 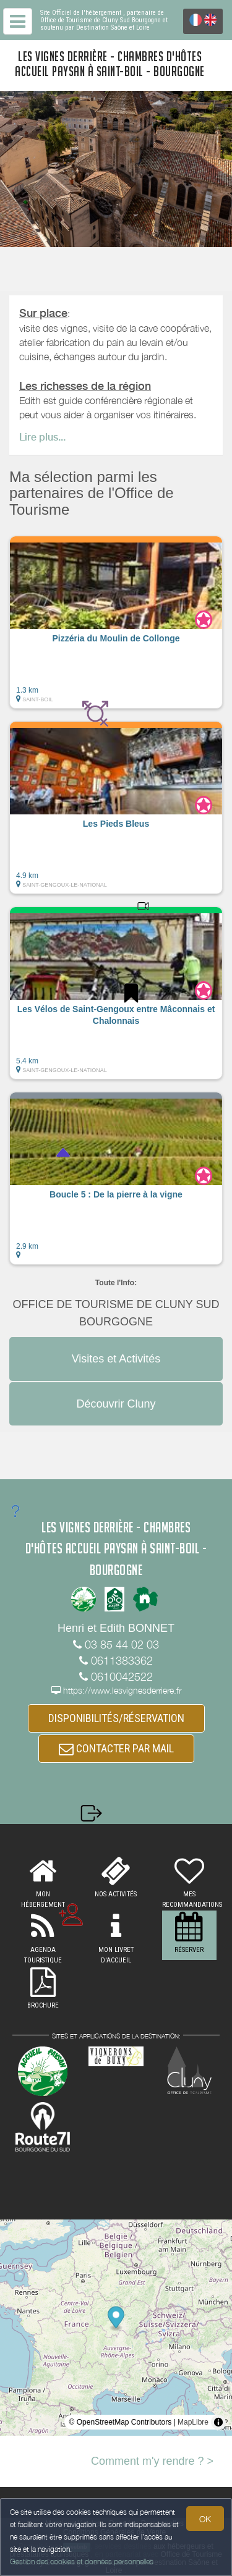 I want to click on add a new contact, so click(x=71, y=1914).